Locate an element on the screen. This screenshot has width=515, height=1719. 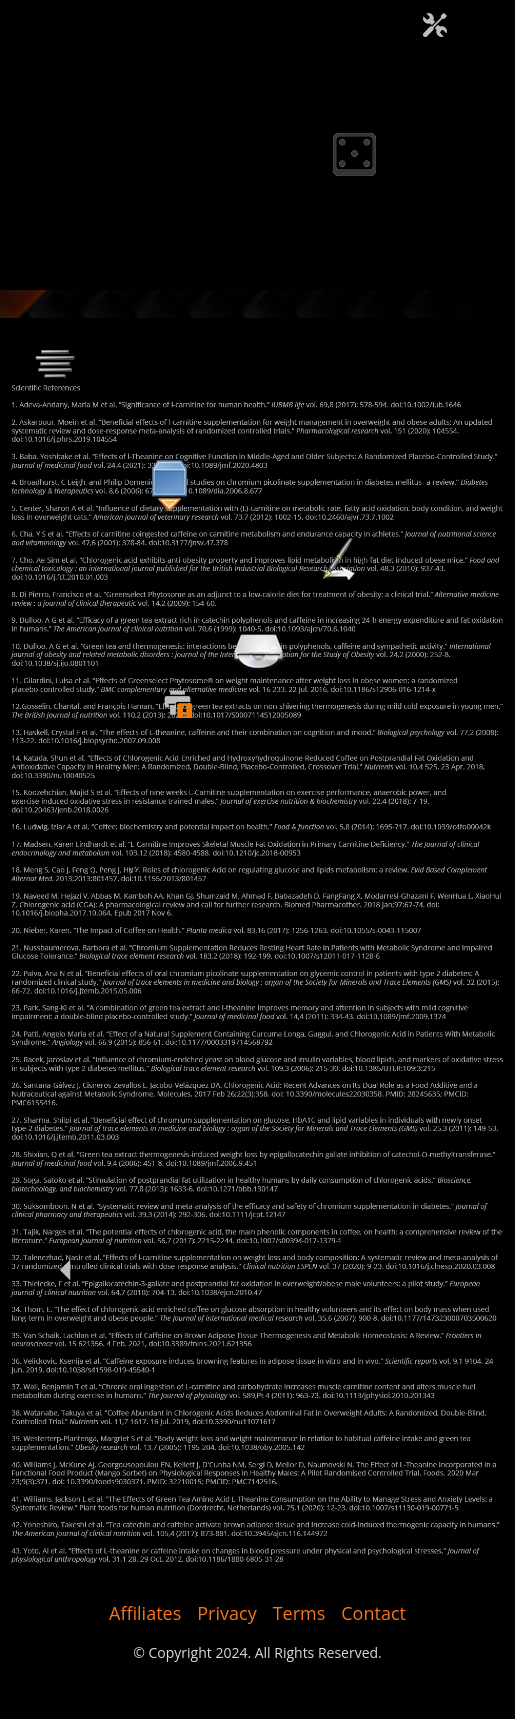
set text direction to left-to-right is located at coordinates (337, 559).